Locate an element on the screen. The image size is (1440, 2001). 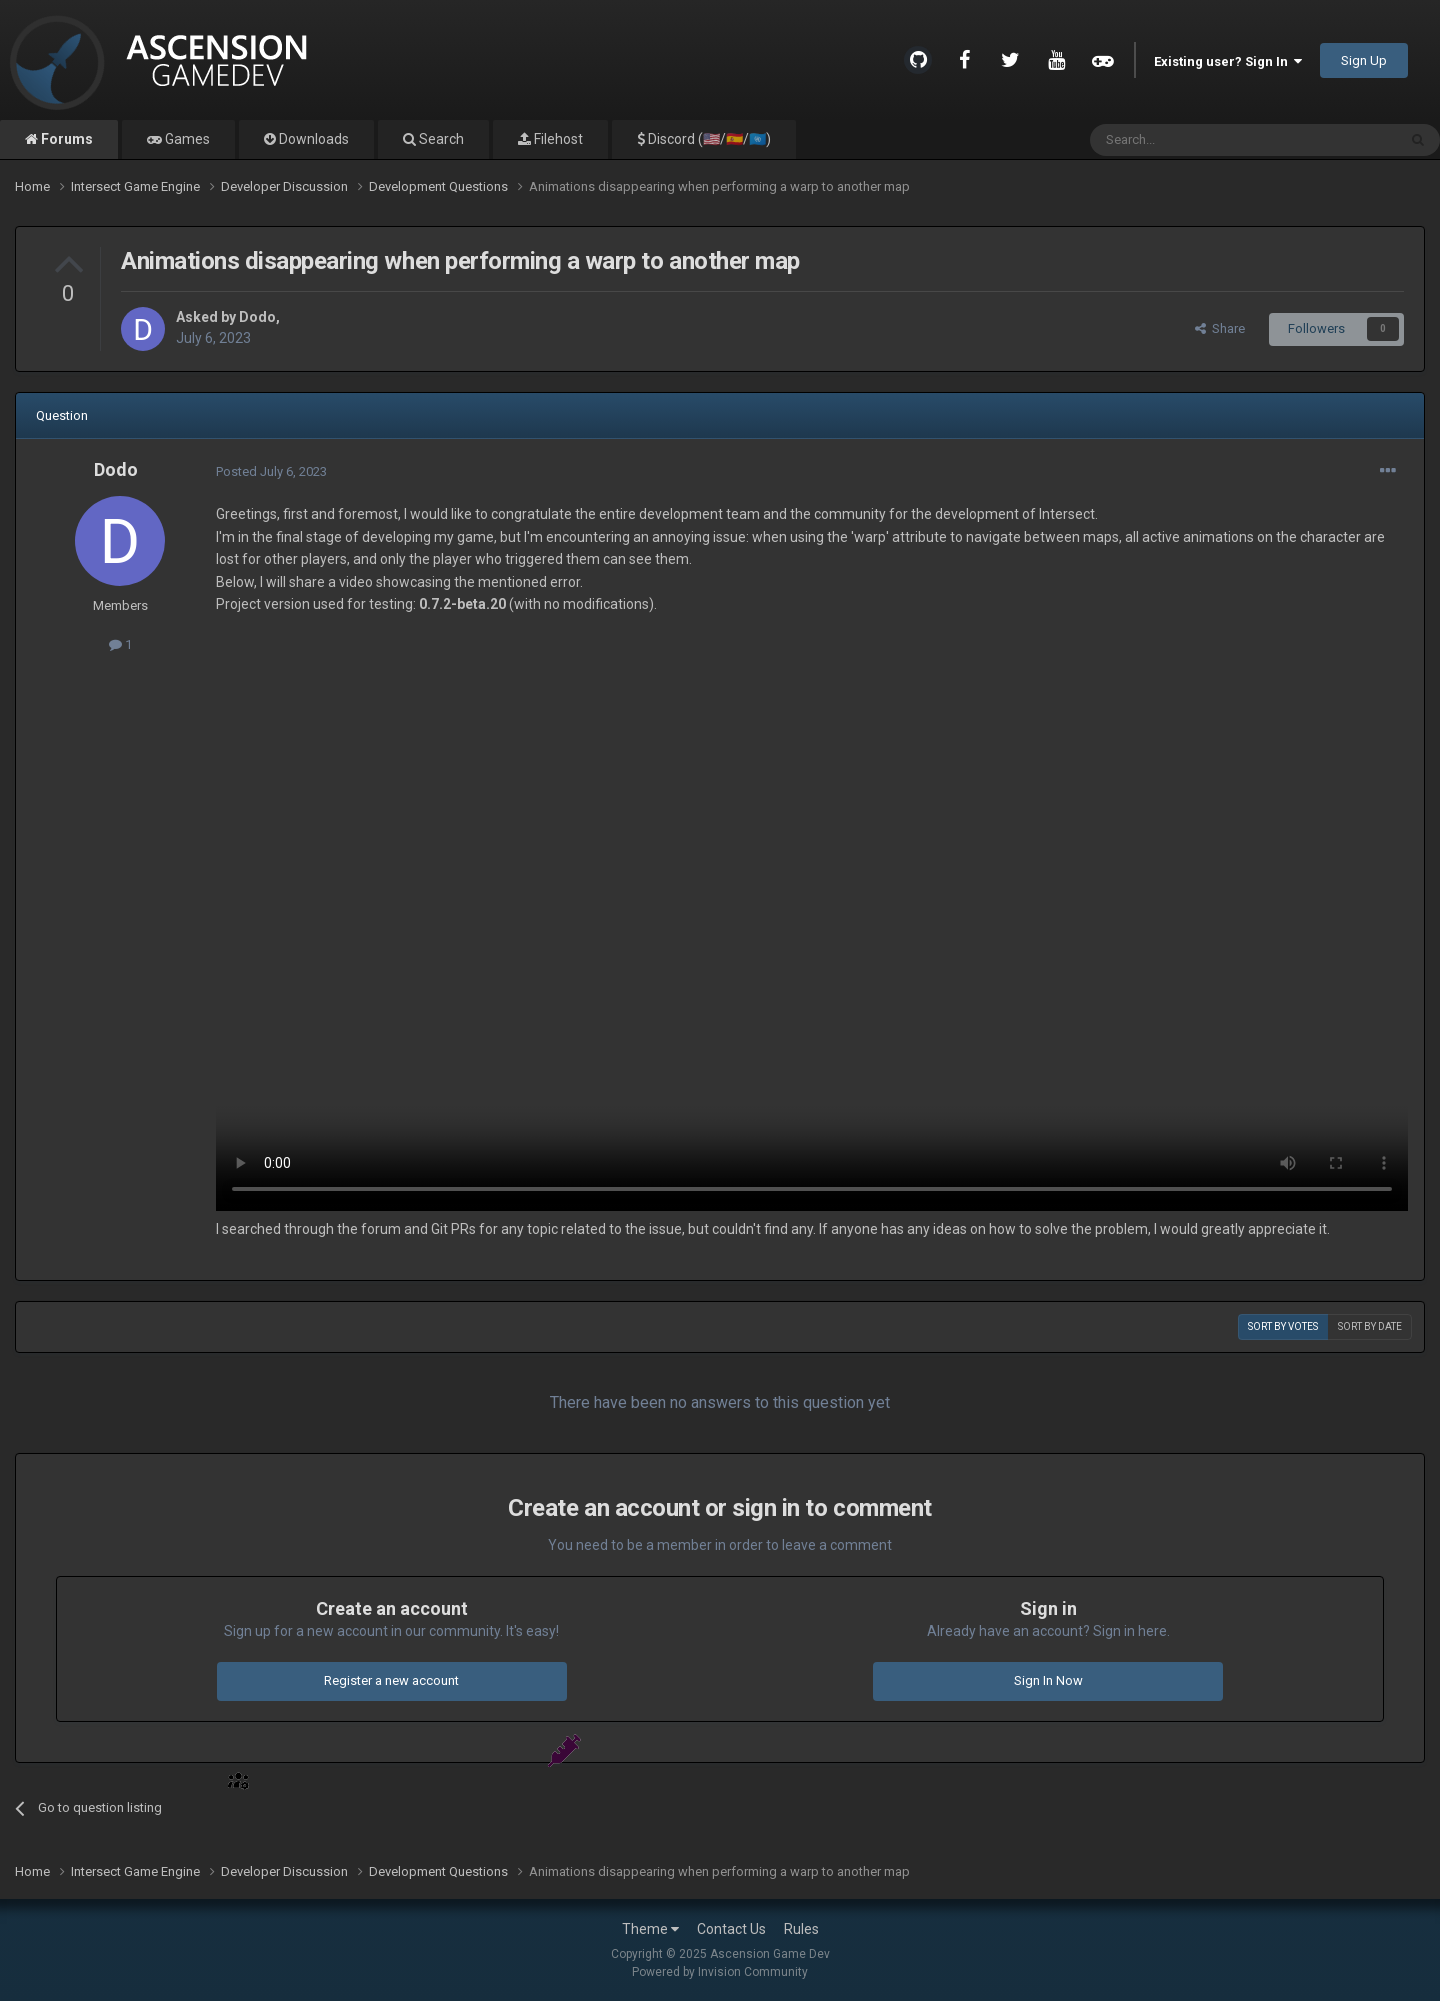
access medical or health-related features is located at coordinates (563, 1751).